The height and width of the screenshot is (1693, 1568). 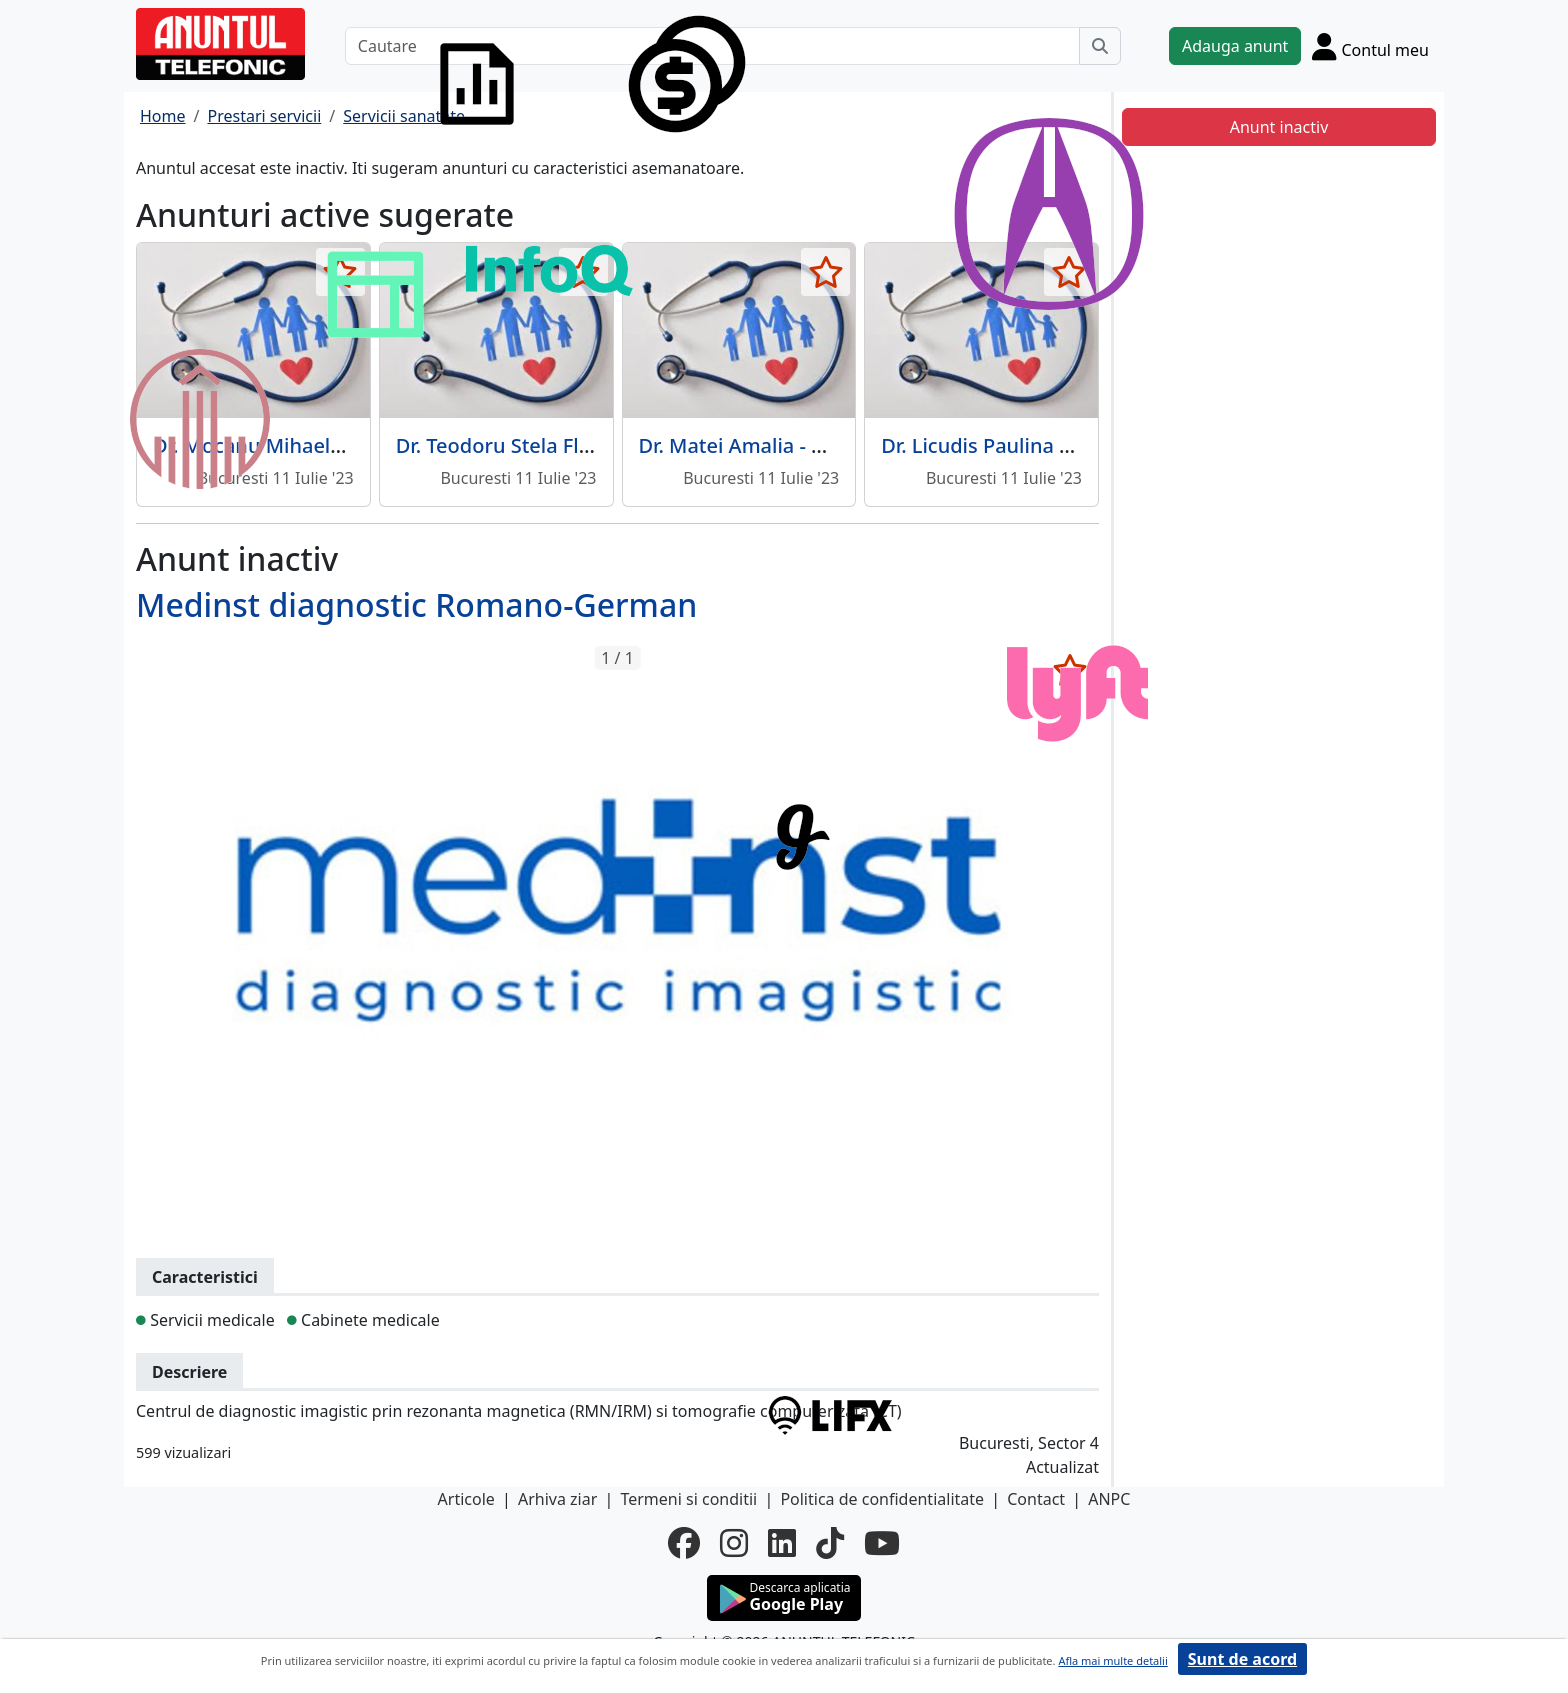 I want to click on visit the InfoQ website, so click(x=549, y=270).